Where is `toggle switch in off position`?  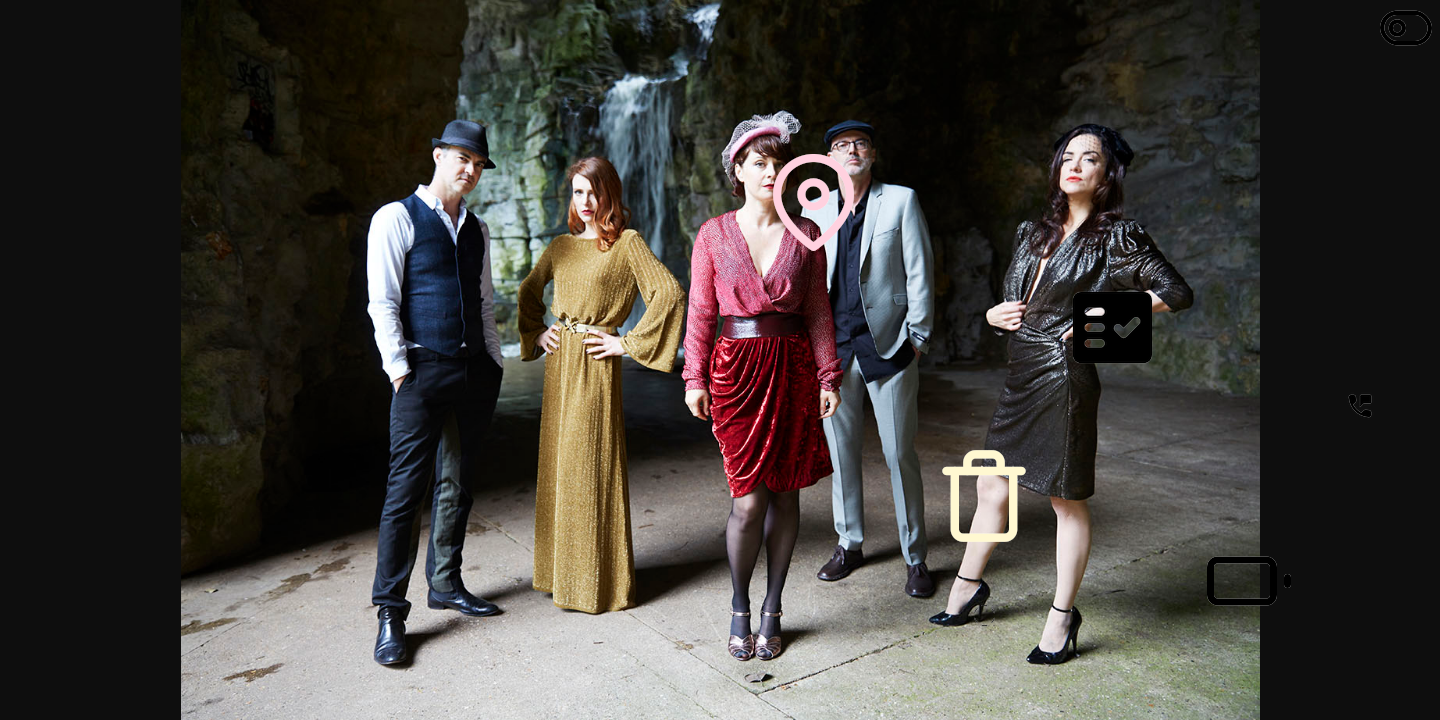 toggle switch in off position is located at coordinates (1406, 28).